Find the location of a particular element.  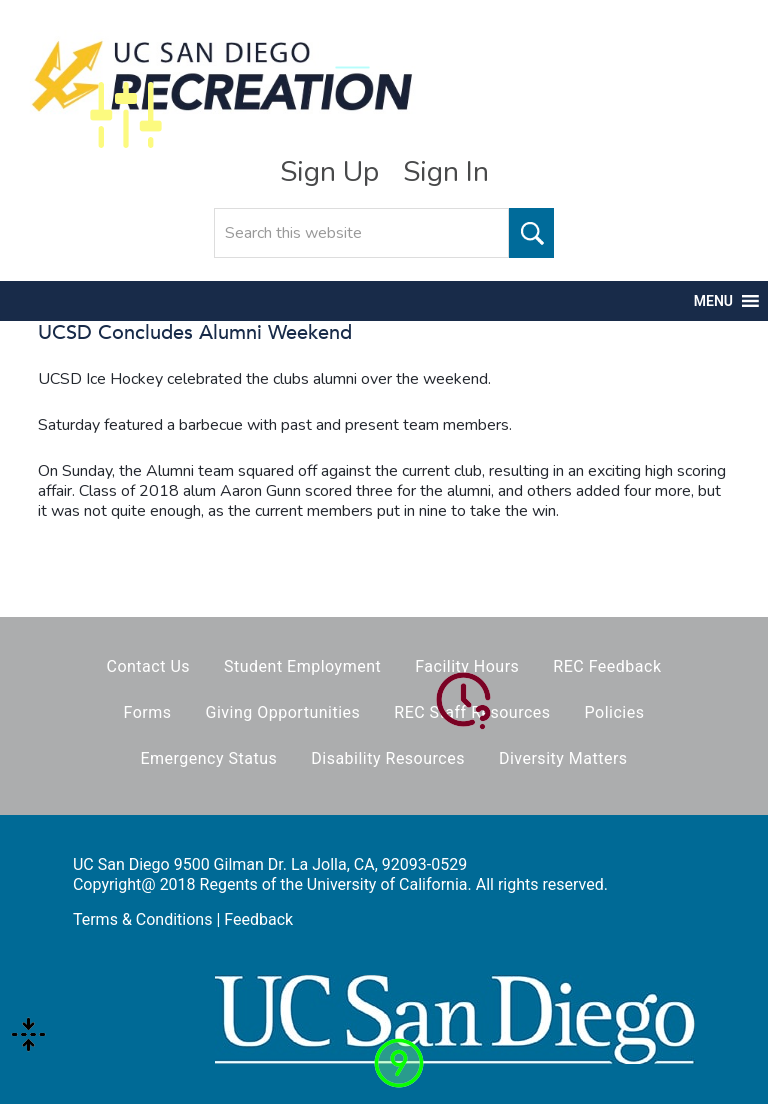

decrease quantity or value is located at coordinates (352, 67).